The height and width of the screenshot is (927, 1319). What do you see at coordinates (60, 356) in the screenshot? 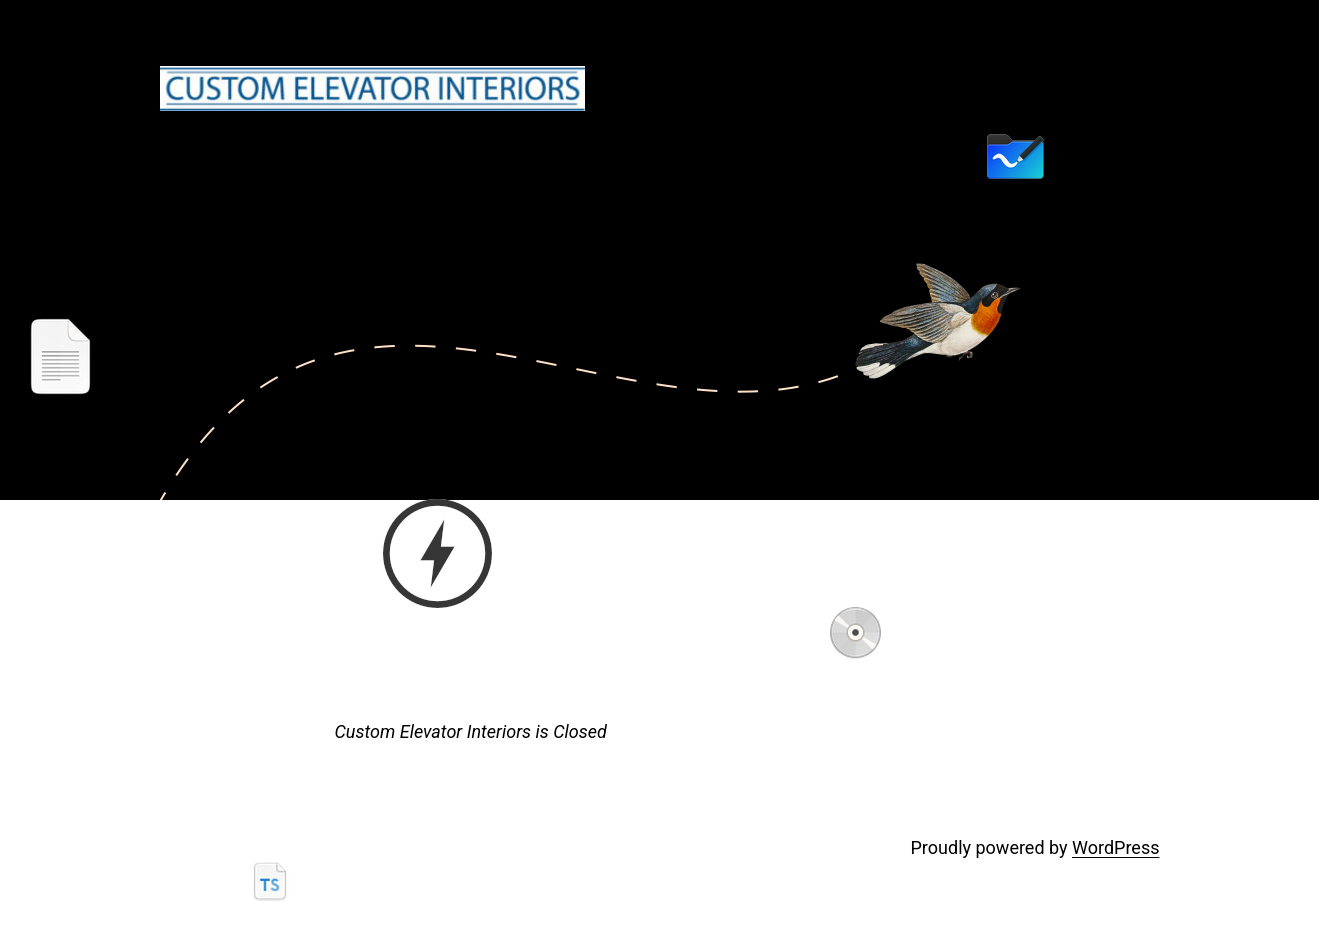
I see `open a text document` at bounding box center [60, 356].